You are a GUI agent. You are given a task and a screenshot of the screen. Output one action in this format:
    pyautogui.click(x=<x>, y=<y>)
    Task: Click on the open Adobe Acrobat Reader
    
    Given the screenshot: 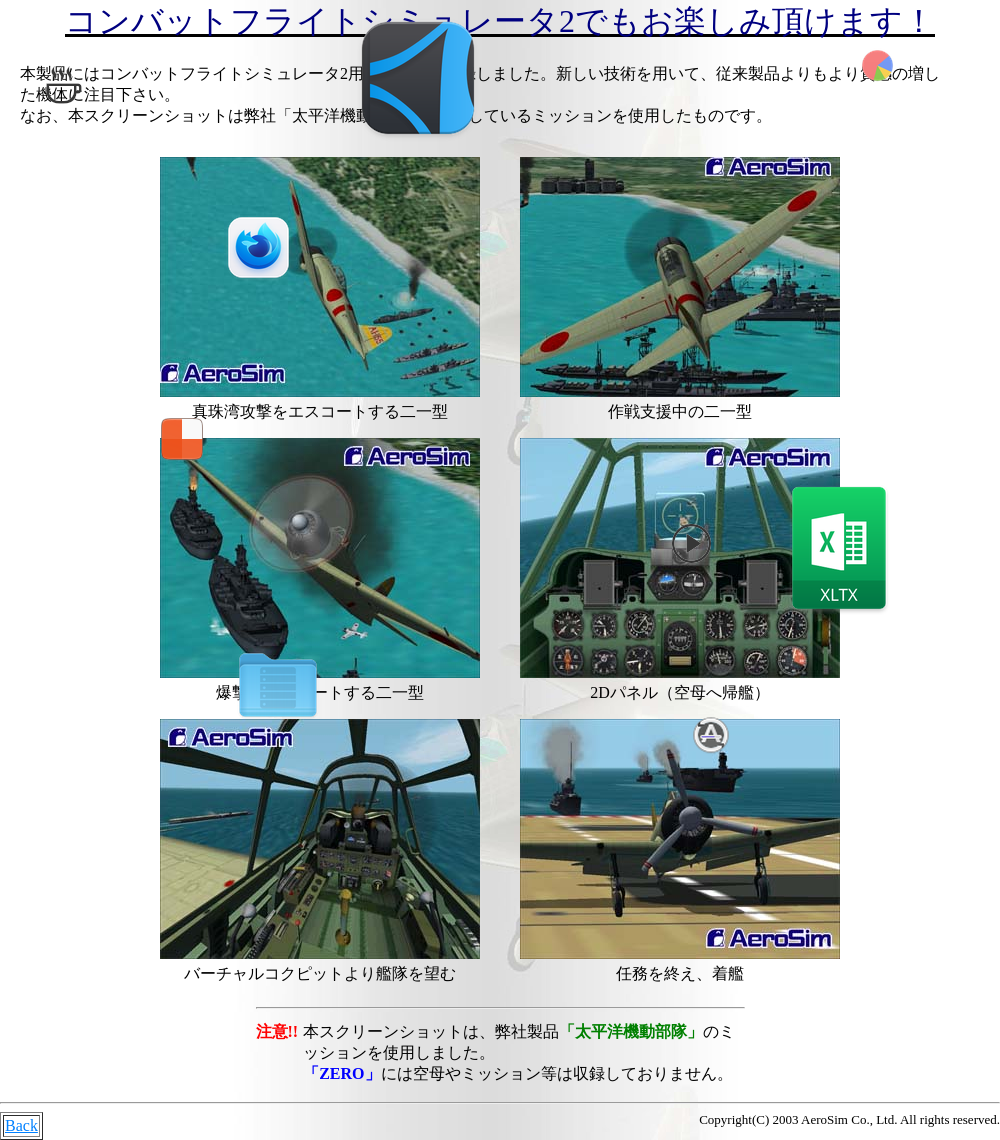 What is the action you would take?
    pyautogui.click(x=418, y=78)
    